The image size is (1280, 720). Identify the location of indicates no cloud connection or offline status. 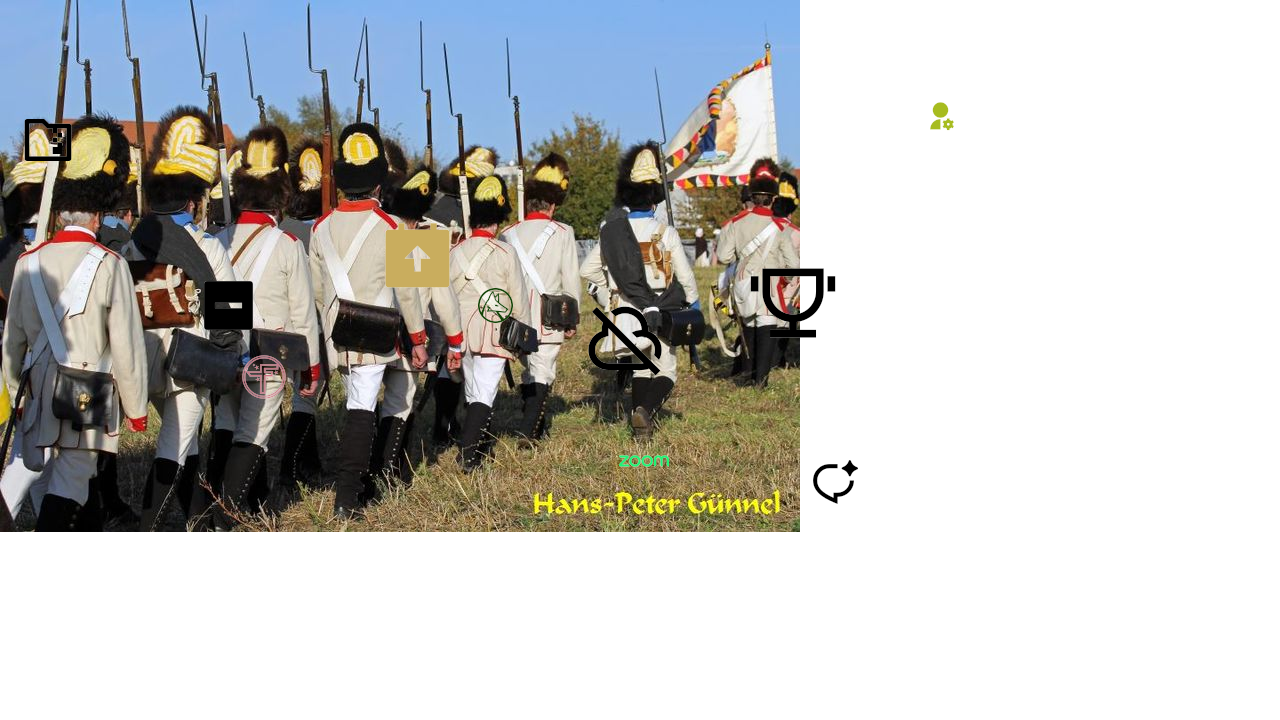
(625, 340).